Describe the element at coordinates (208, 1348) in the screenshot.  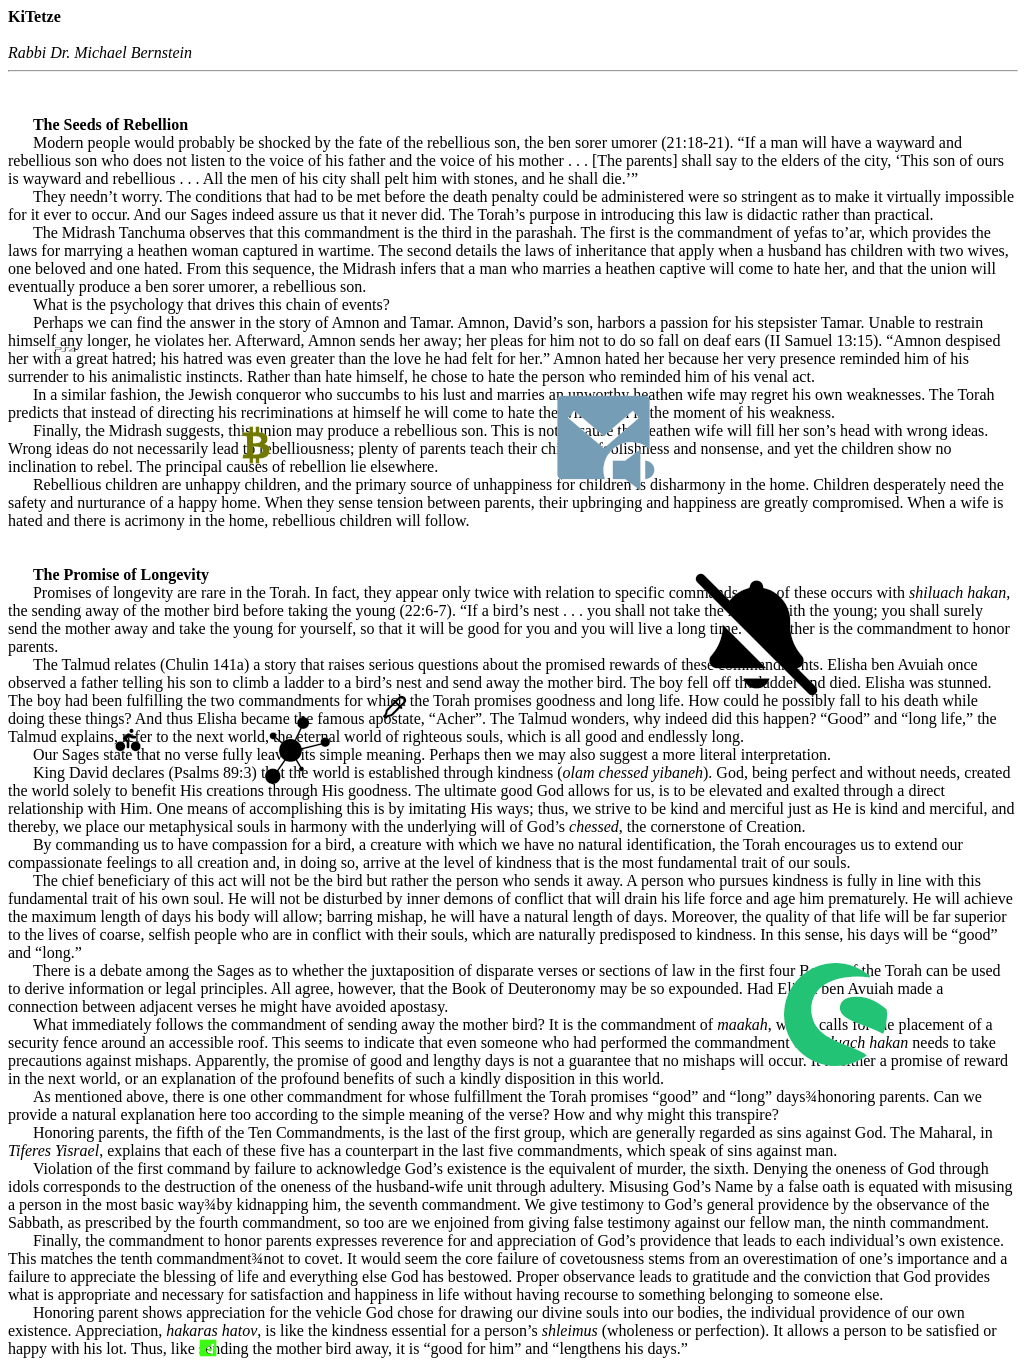
I see `open the dailymotion app` at that location.